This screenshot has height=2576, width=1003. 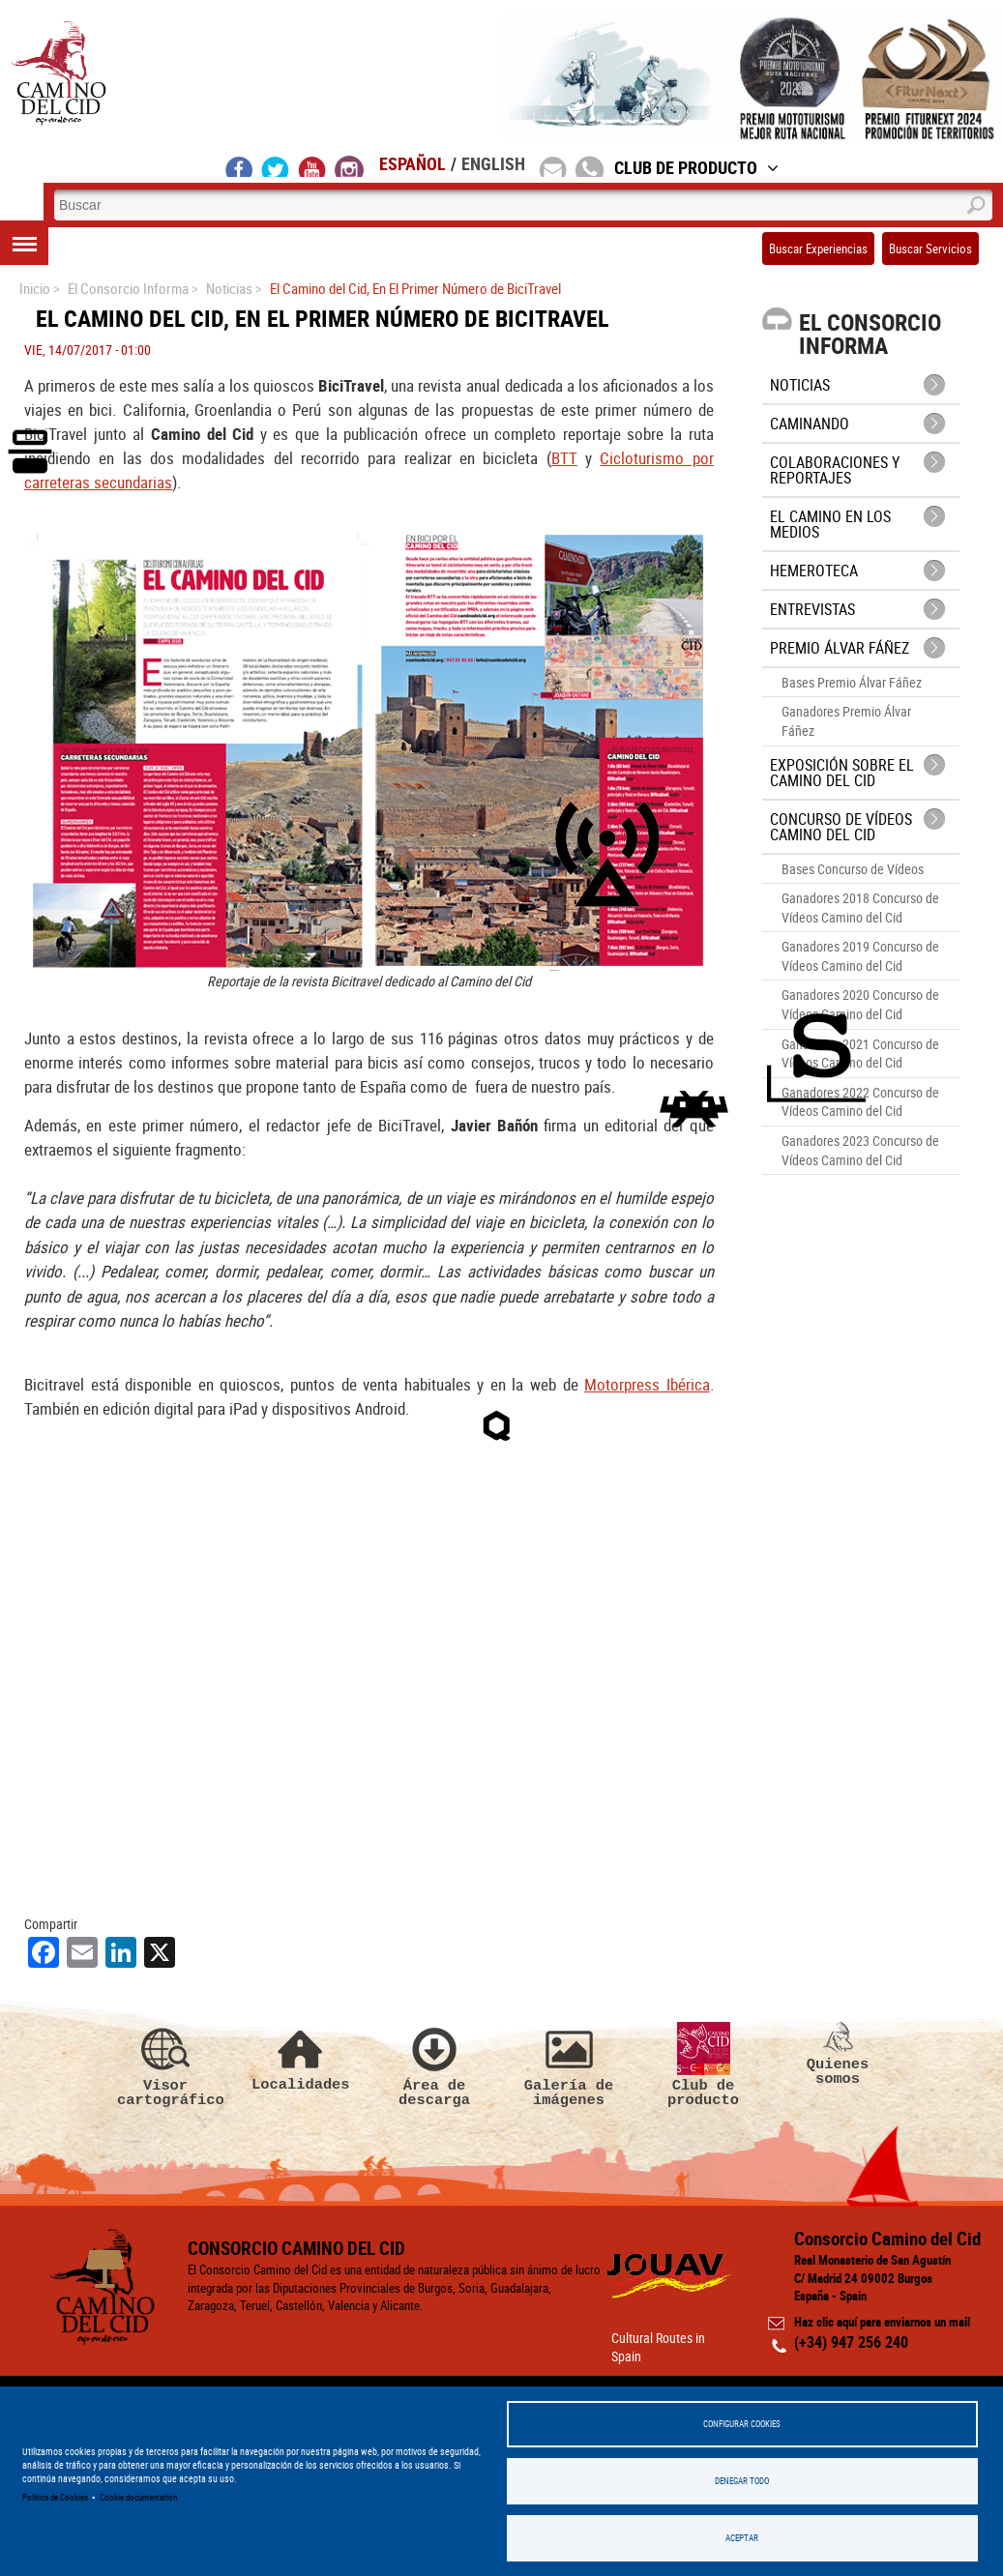 I want to click on slackware linux distribution logo, so click(x=816, y=1058).